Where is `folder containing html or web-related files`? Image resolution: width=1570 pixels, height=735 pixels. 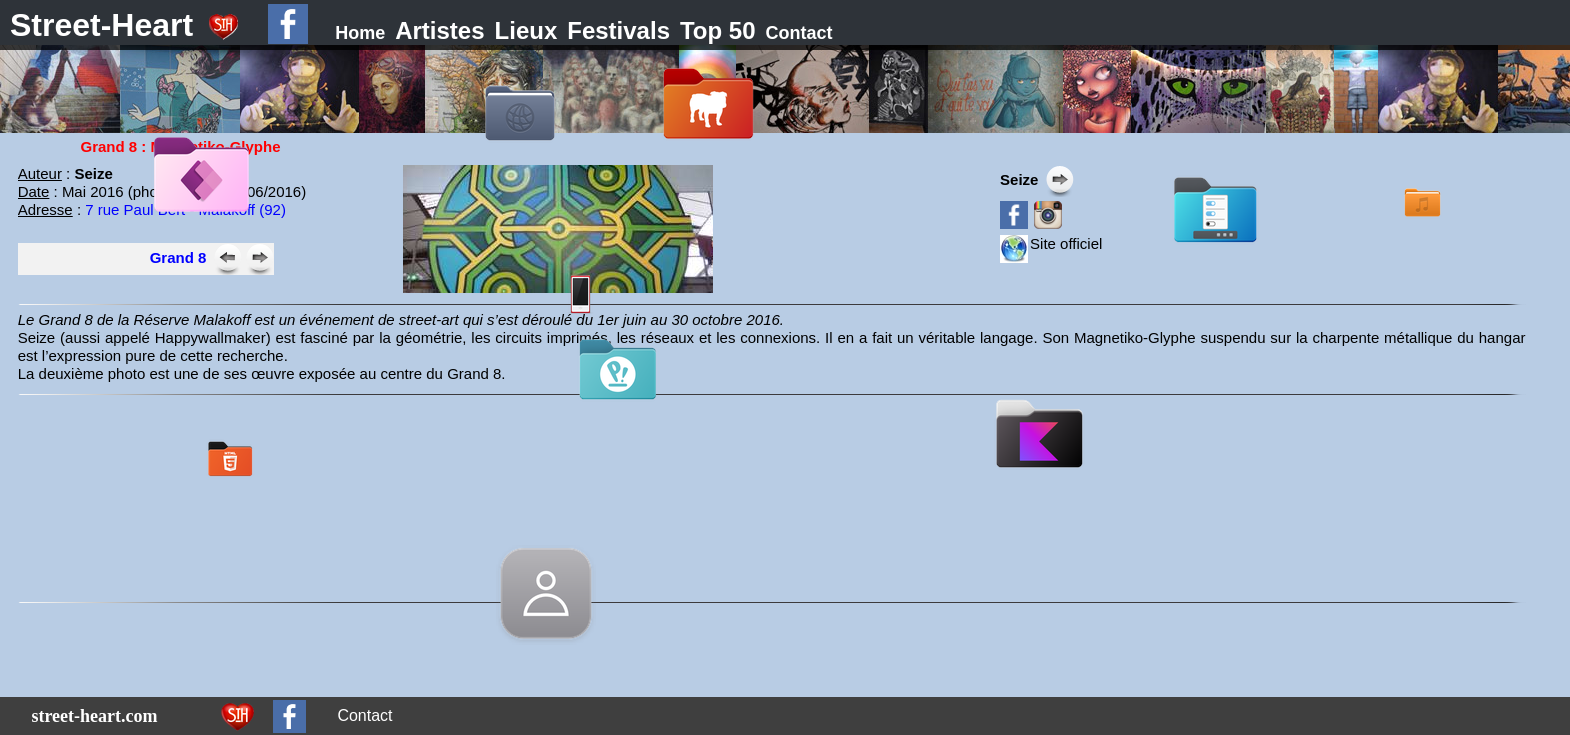
folder containing html or web-related files is located at coordinates (520, 113).